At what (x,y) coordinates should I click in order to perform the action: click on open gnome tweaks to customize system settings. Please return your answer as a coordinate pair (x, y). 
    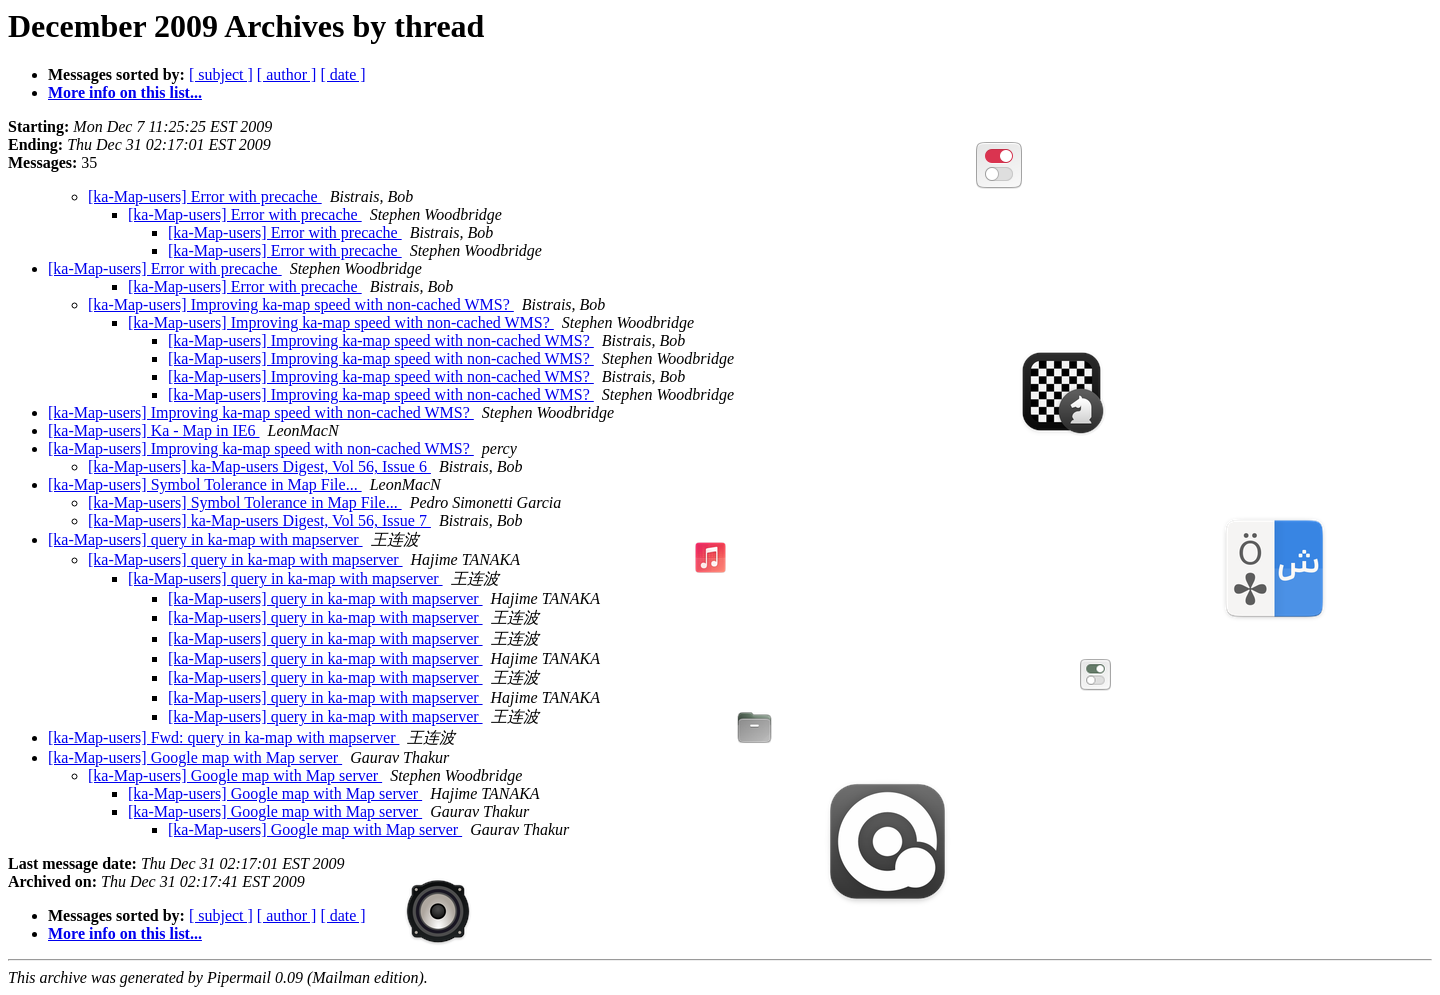
    Looking at the image, I should click on (999, 165).